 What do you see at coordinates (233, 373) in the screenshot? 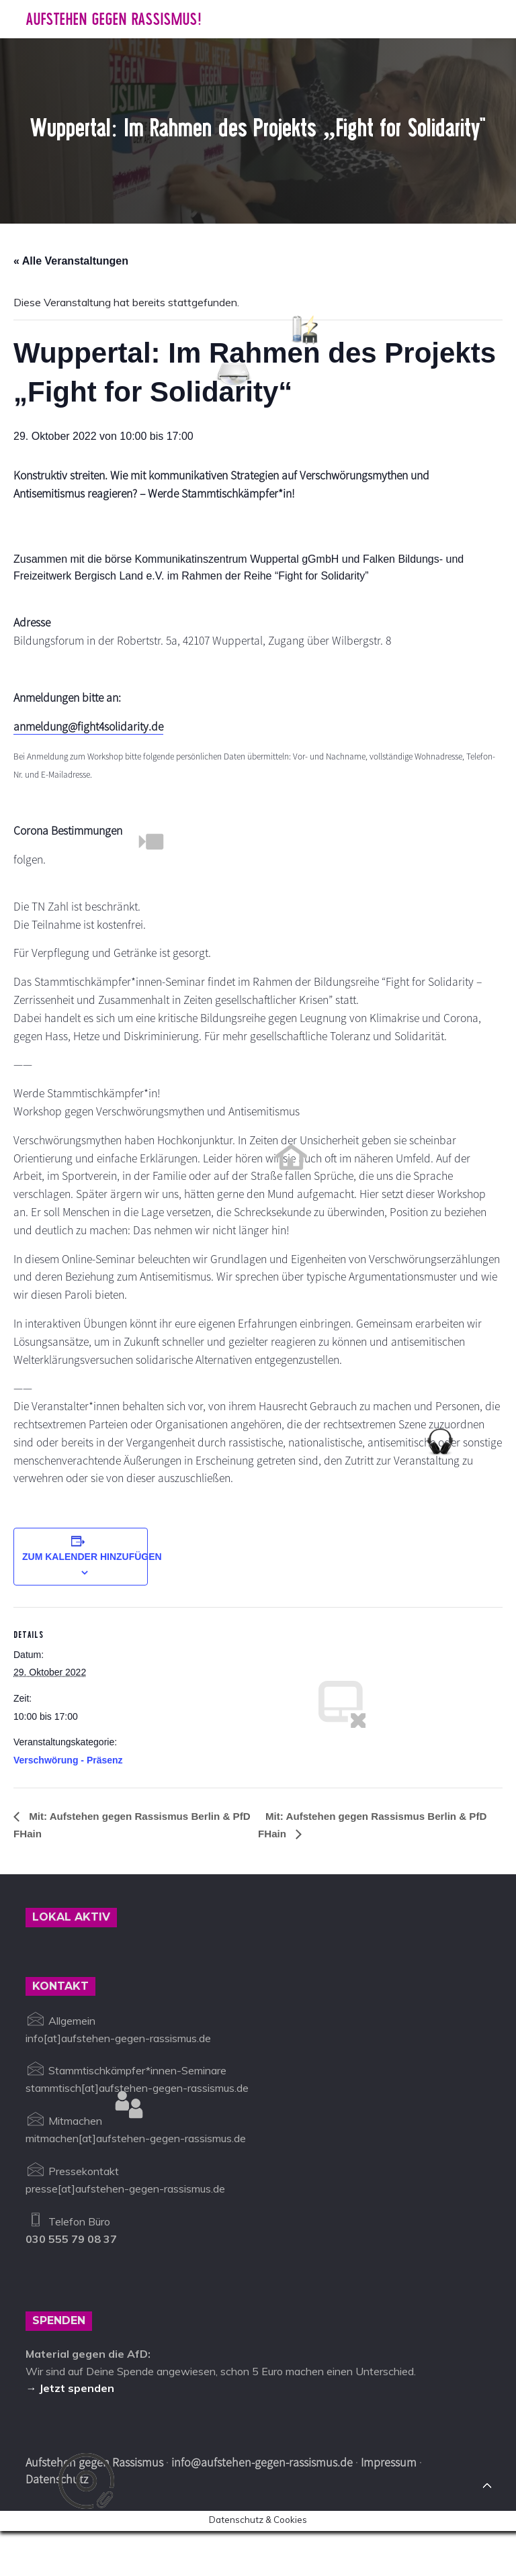
I see `access optical disc drive settings` at bounding box center [233, 373].